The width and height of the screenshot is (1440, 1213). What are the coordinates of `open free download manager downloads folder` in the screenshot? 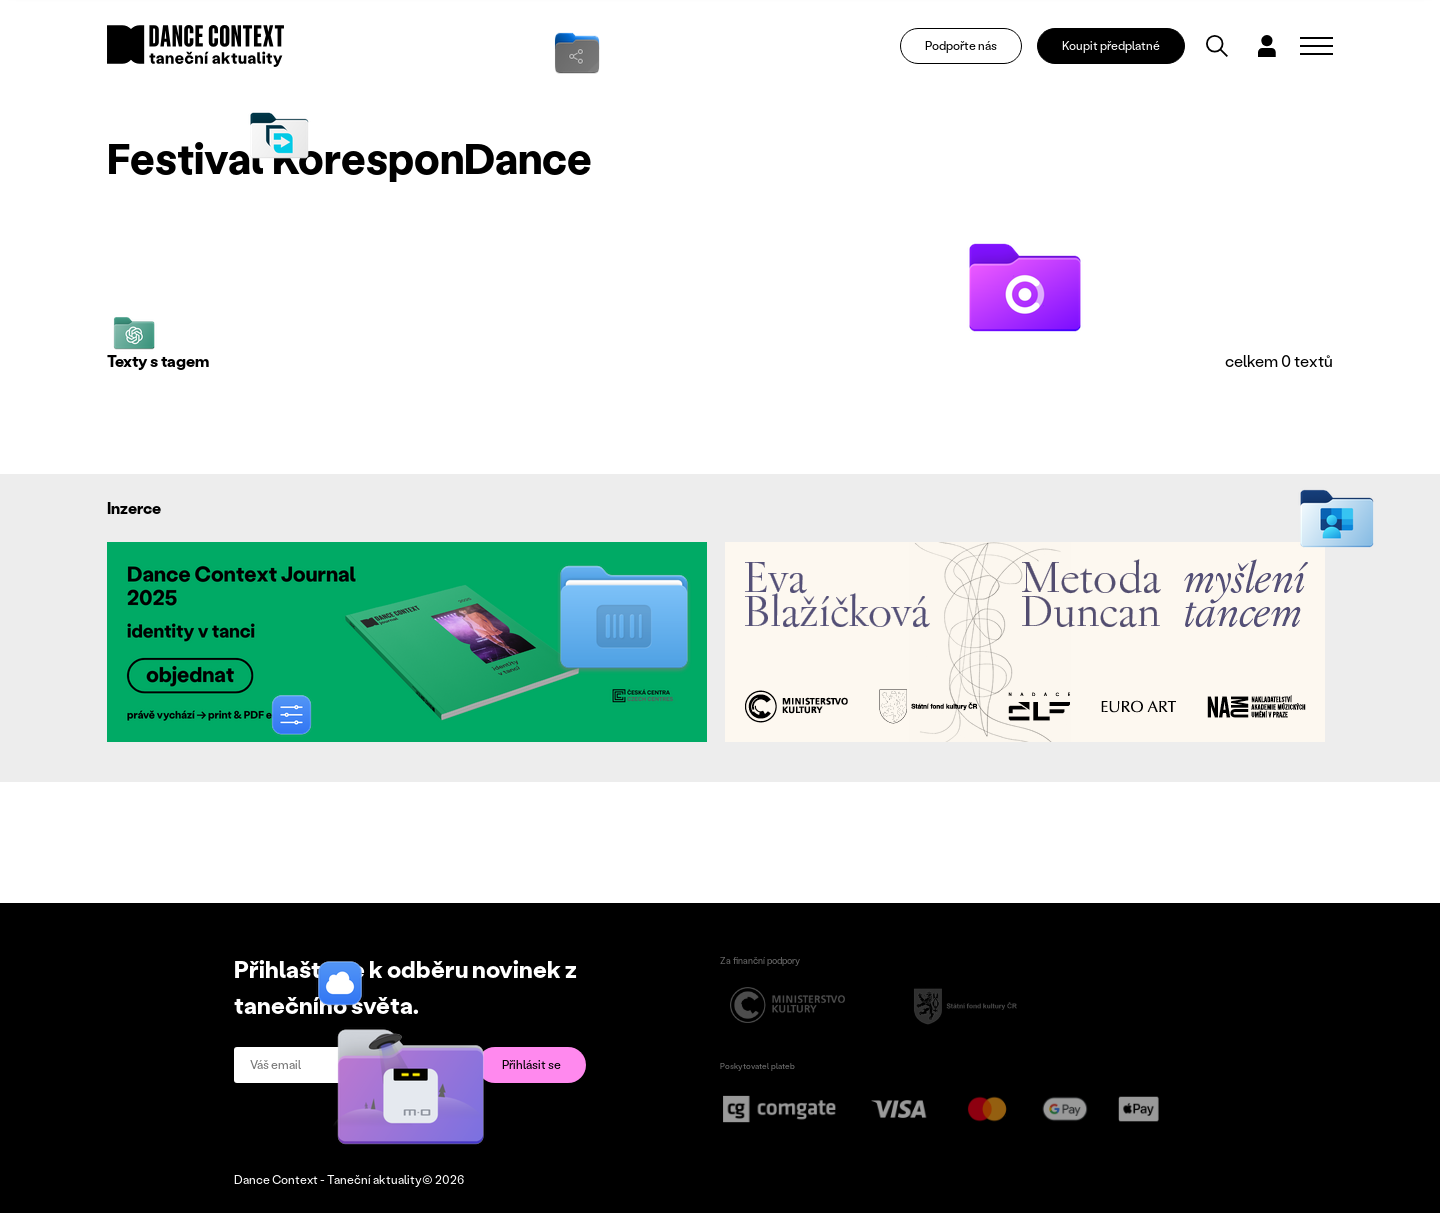 It's located at (279, 137).